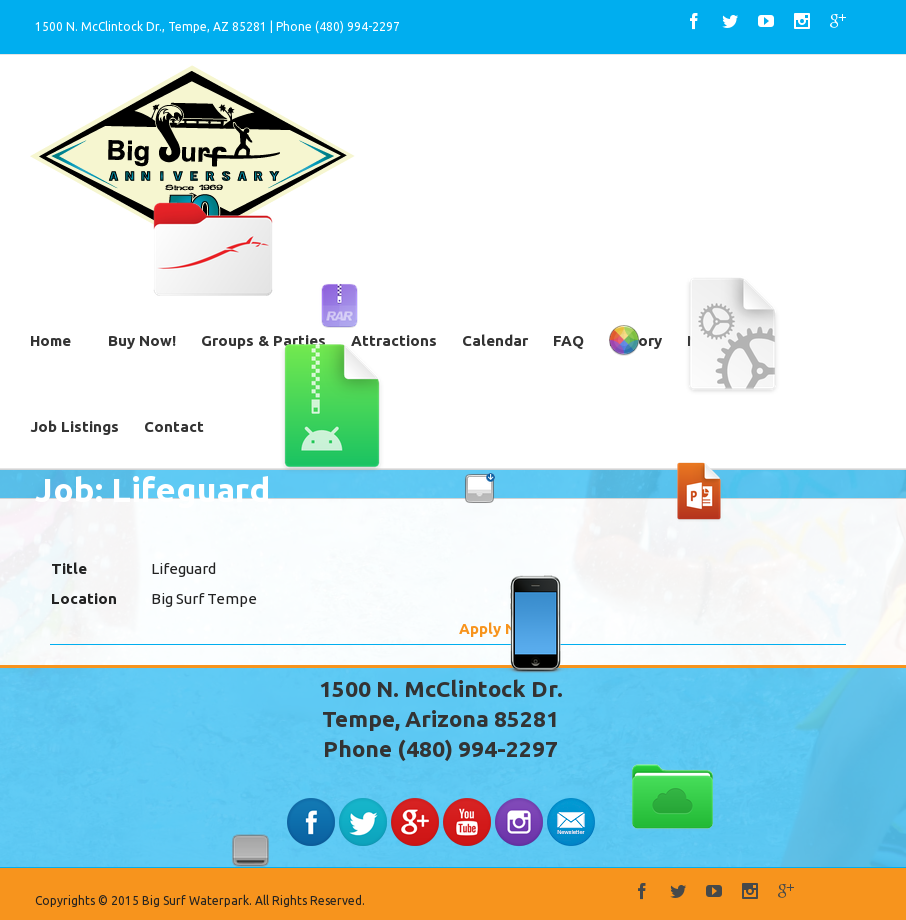 This screenshot has width=906, height=920. Describe the element at coordinates (699, 491) in the screenshot. I see `powerpoint template file with macros enabled` at that location.